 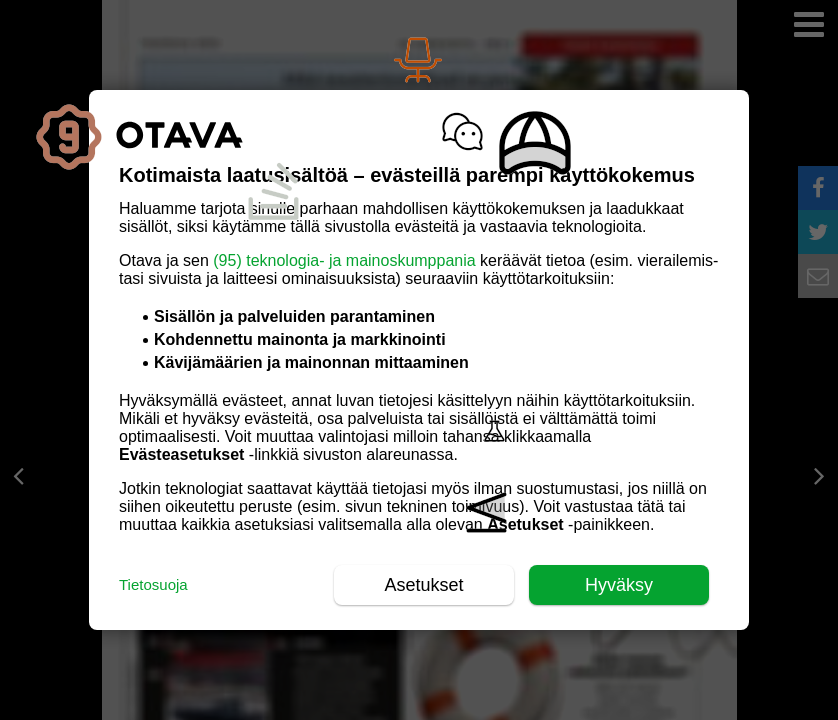 What do you see at coordinates (487, 513) in the screenshot?
I see `less than or equal to mathematical operator` at bounding box center [487, 513].